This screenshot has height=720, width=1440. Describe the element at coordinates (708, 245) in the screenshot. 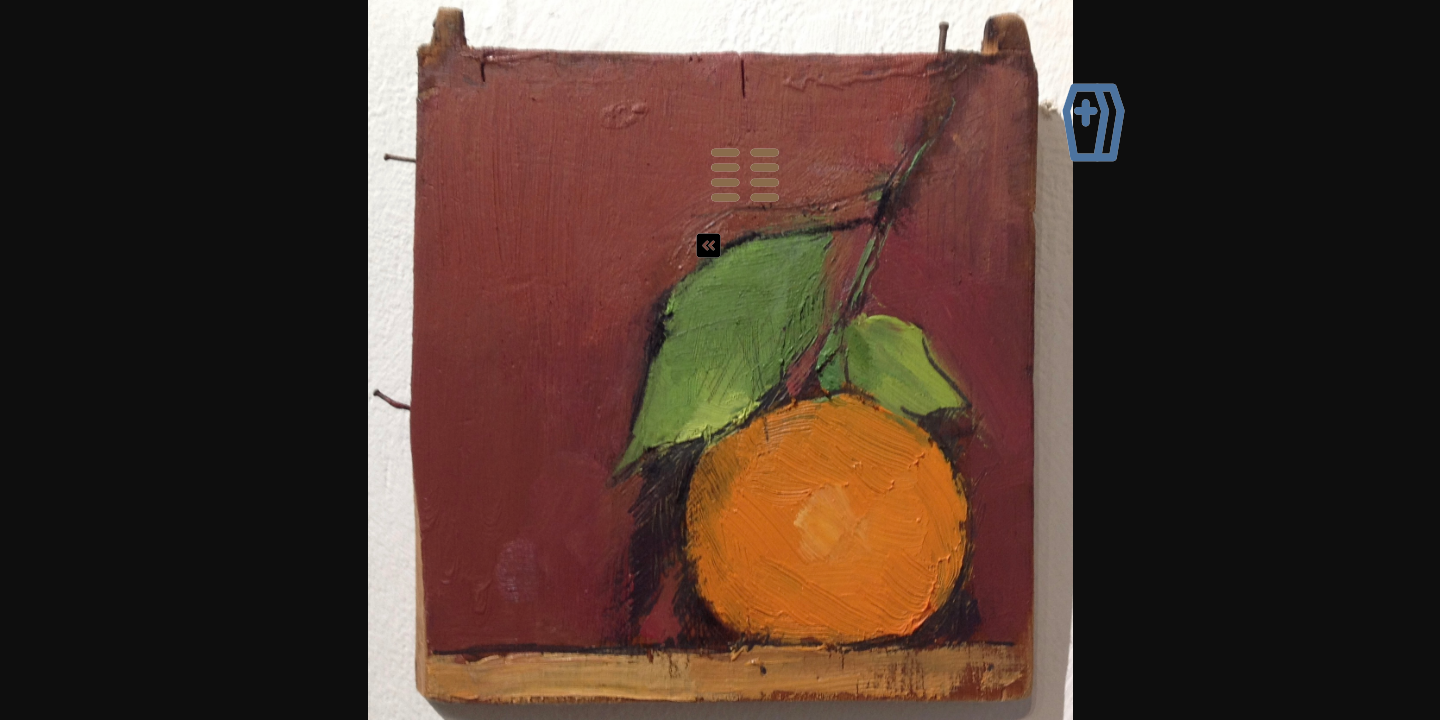

I see `go back multiple steps` at that location.